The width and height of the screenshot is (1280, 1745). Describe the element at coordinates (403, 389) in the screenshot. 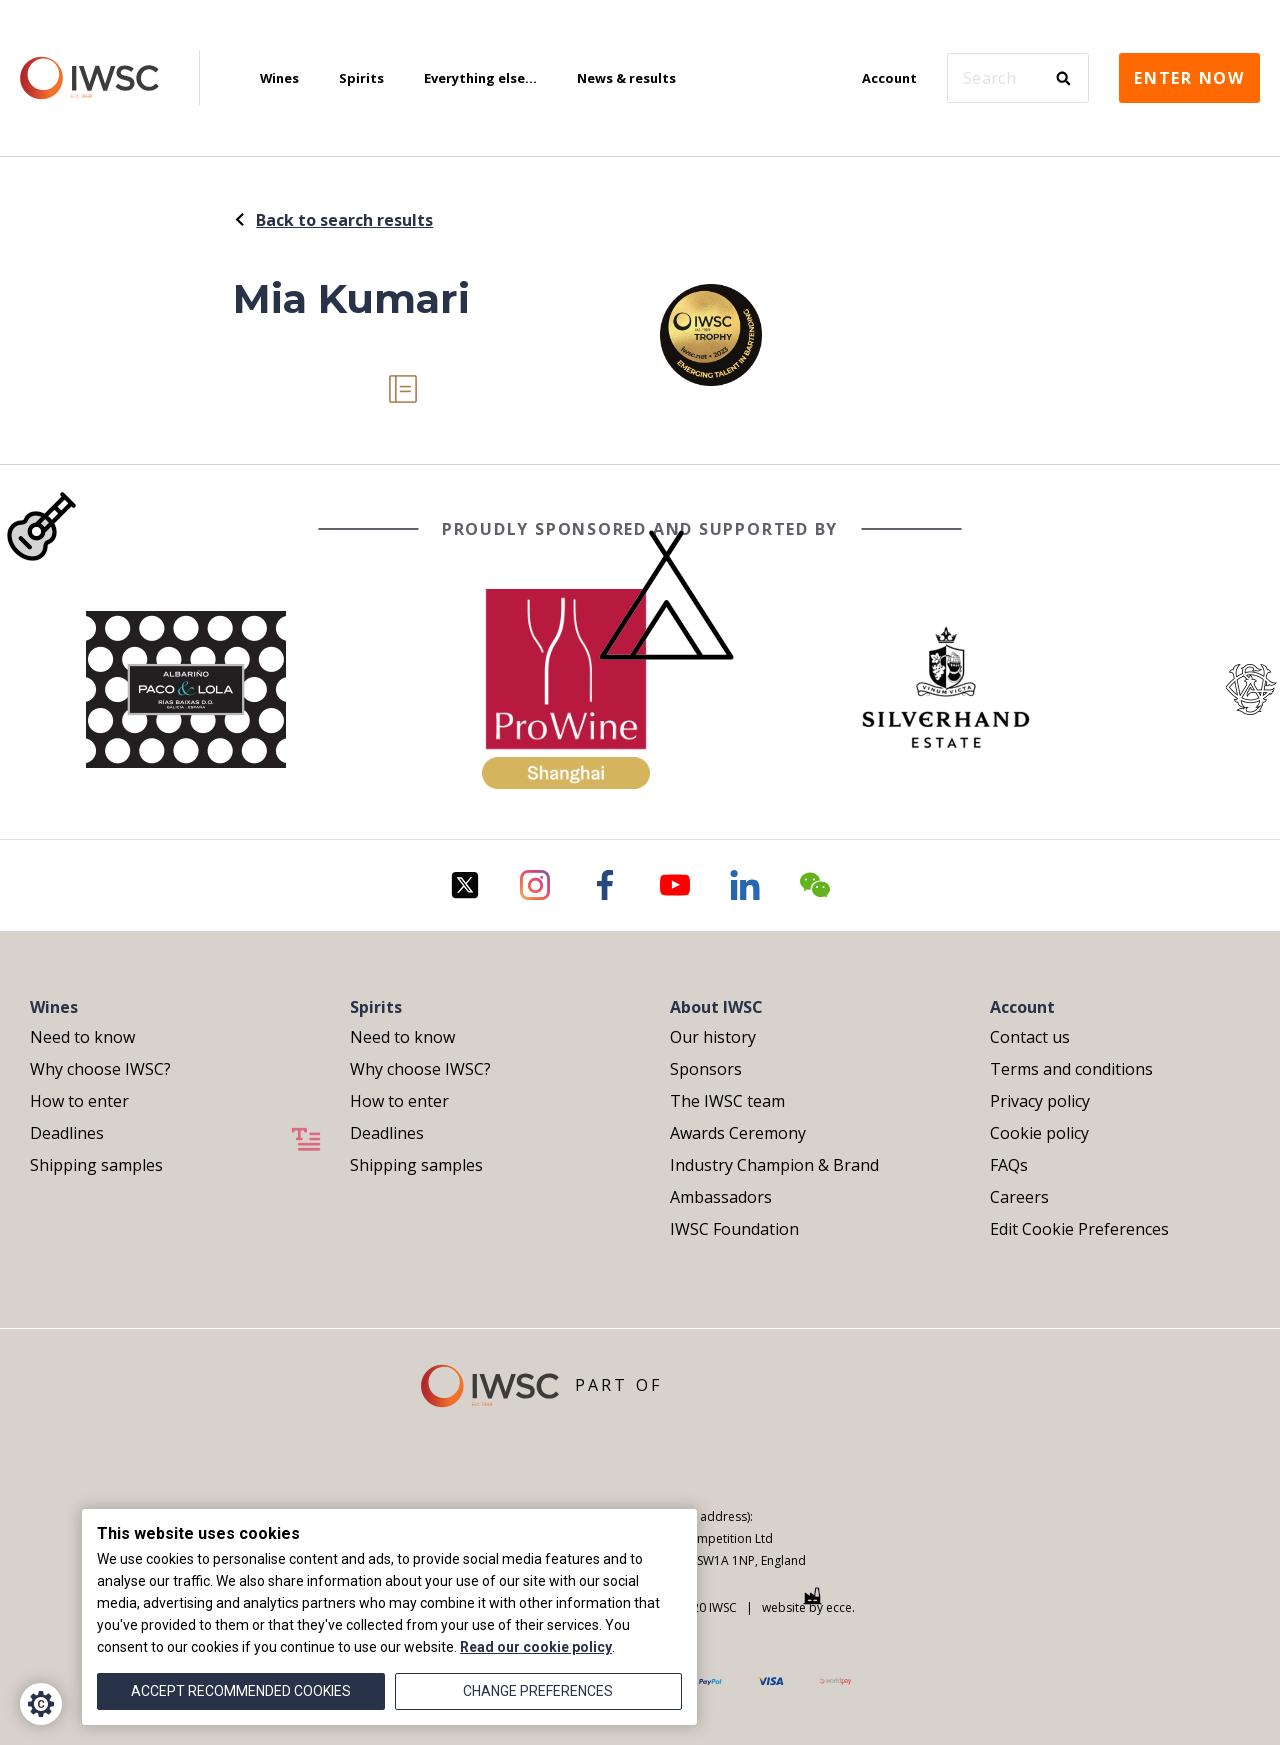

I see `open your notebook or notes` at that location.